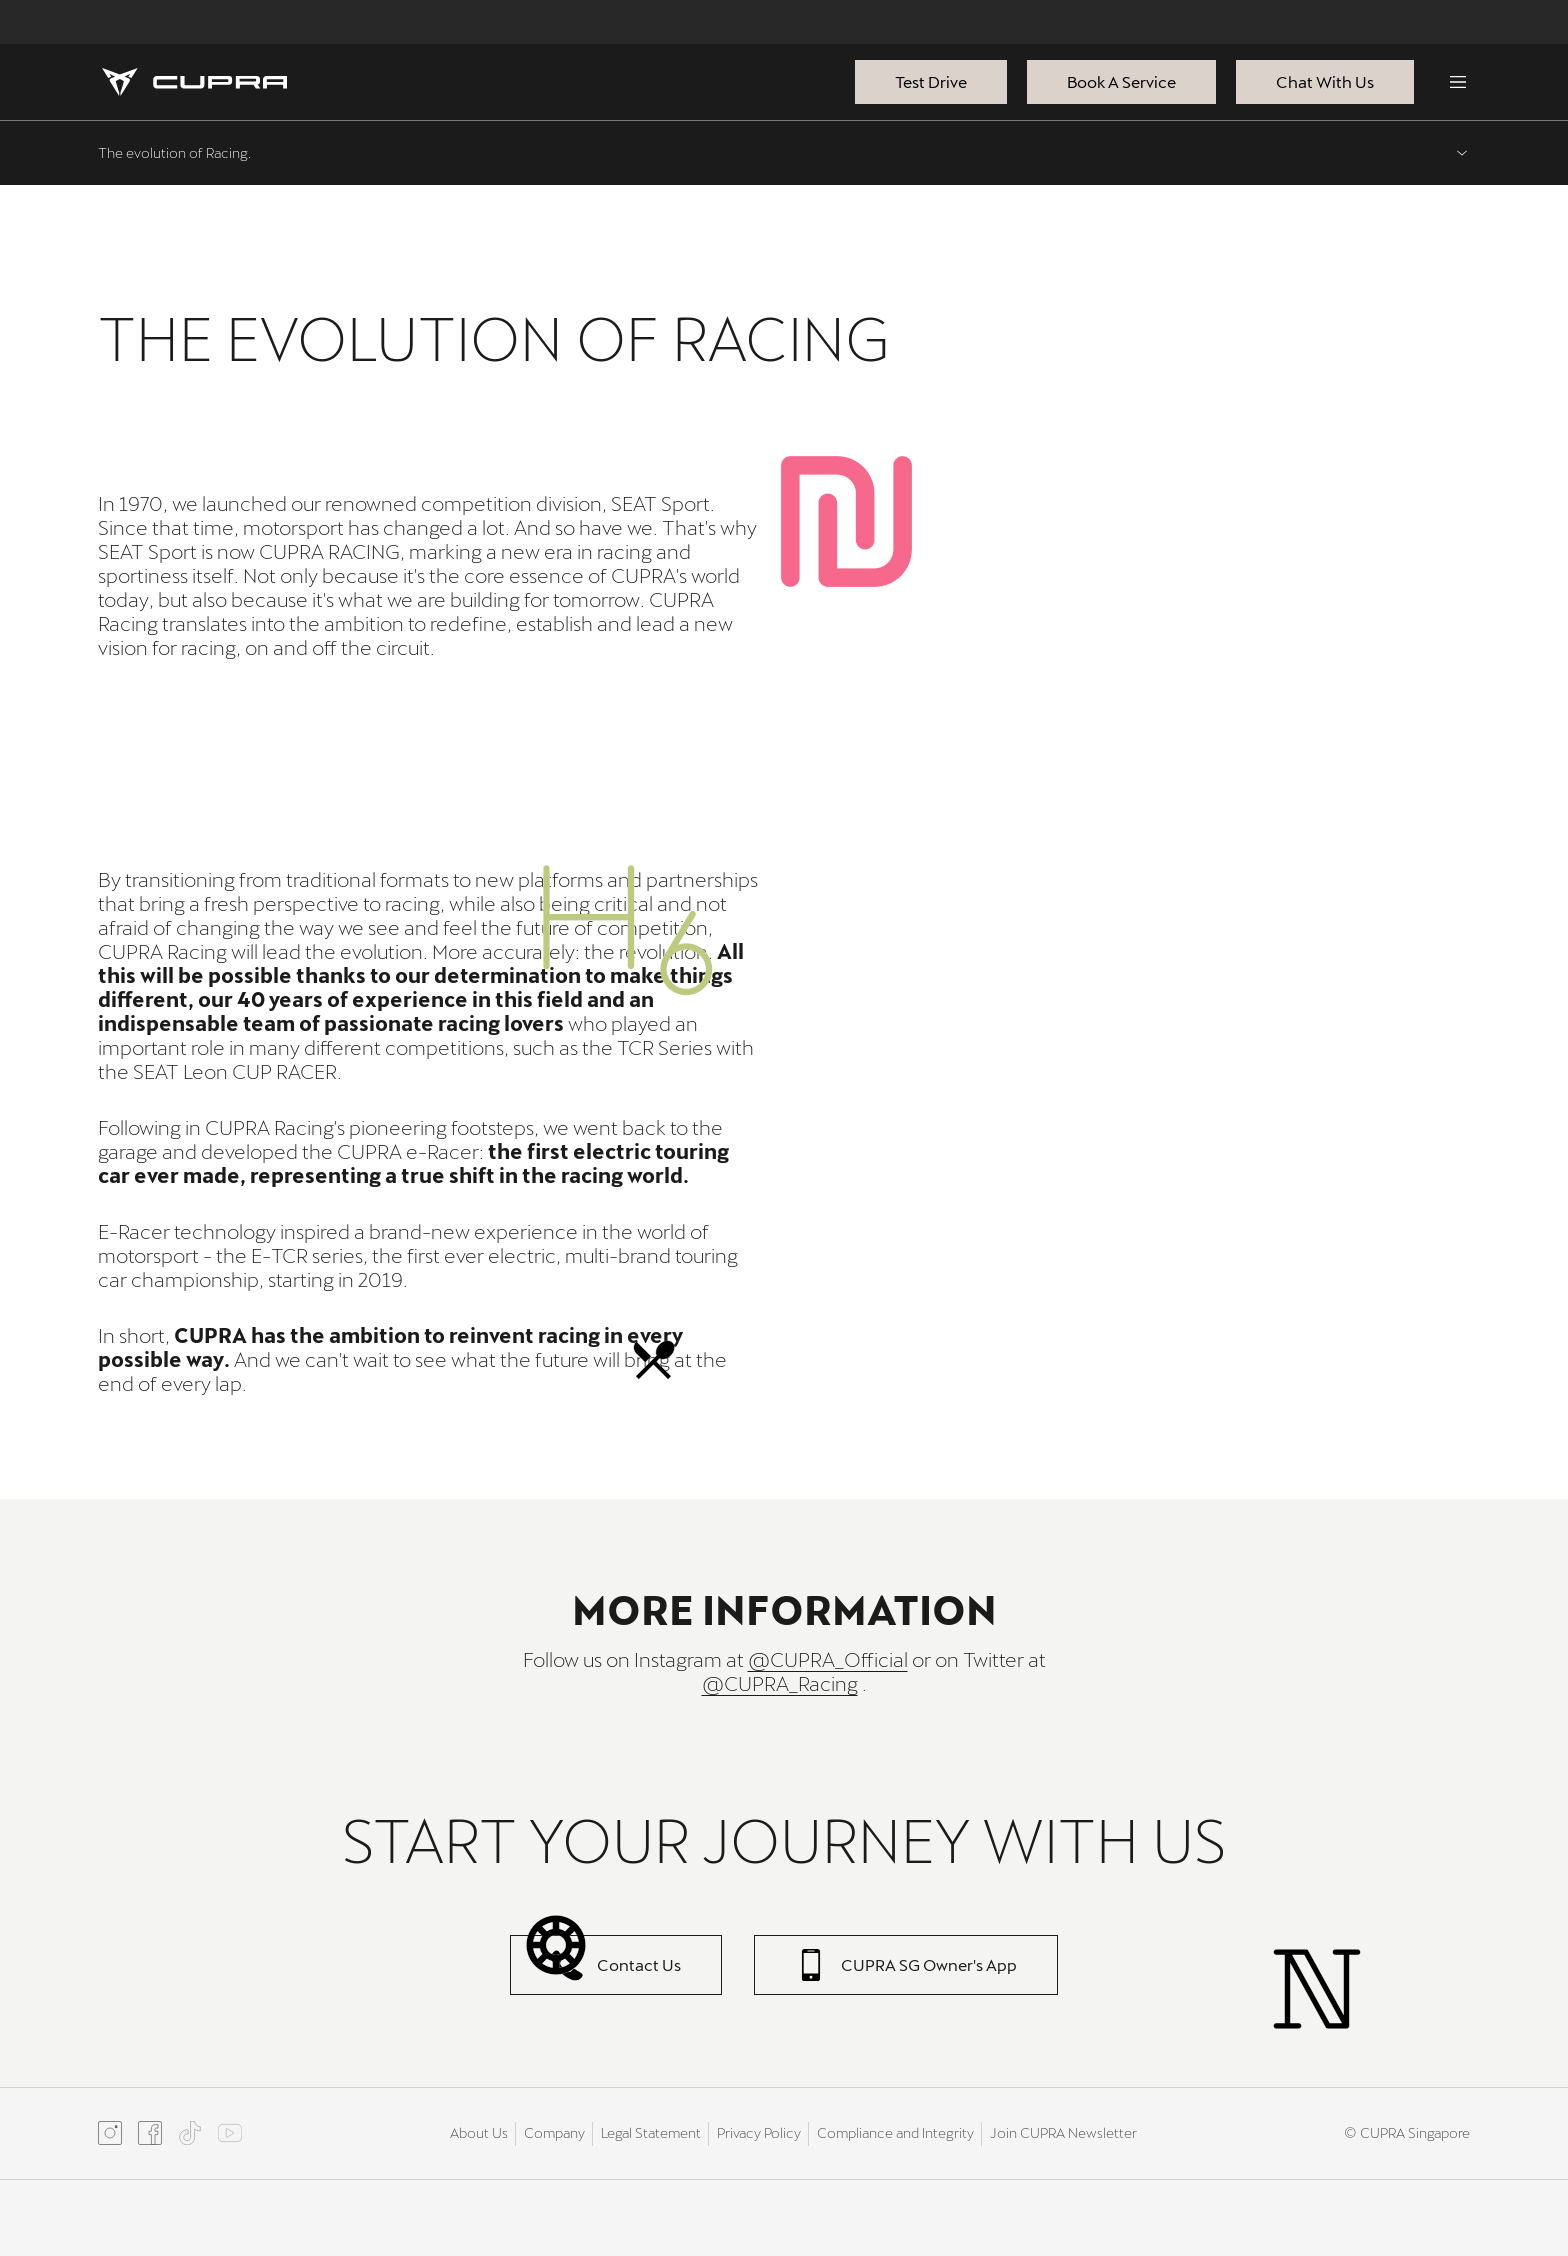  I want to click on find nearby restaurants, so click(653, 1359).